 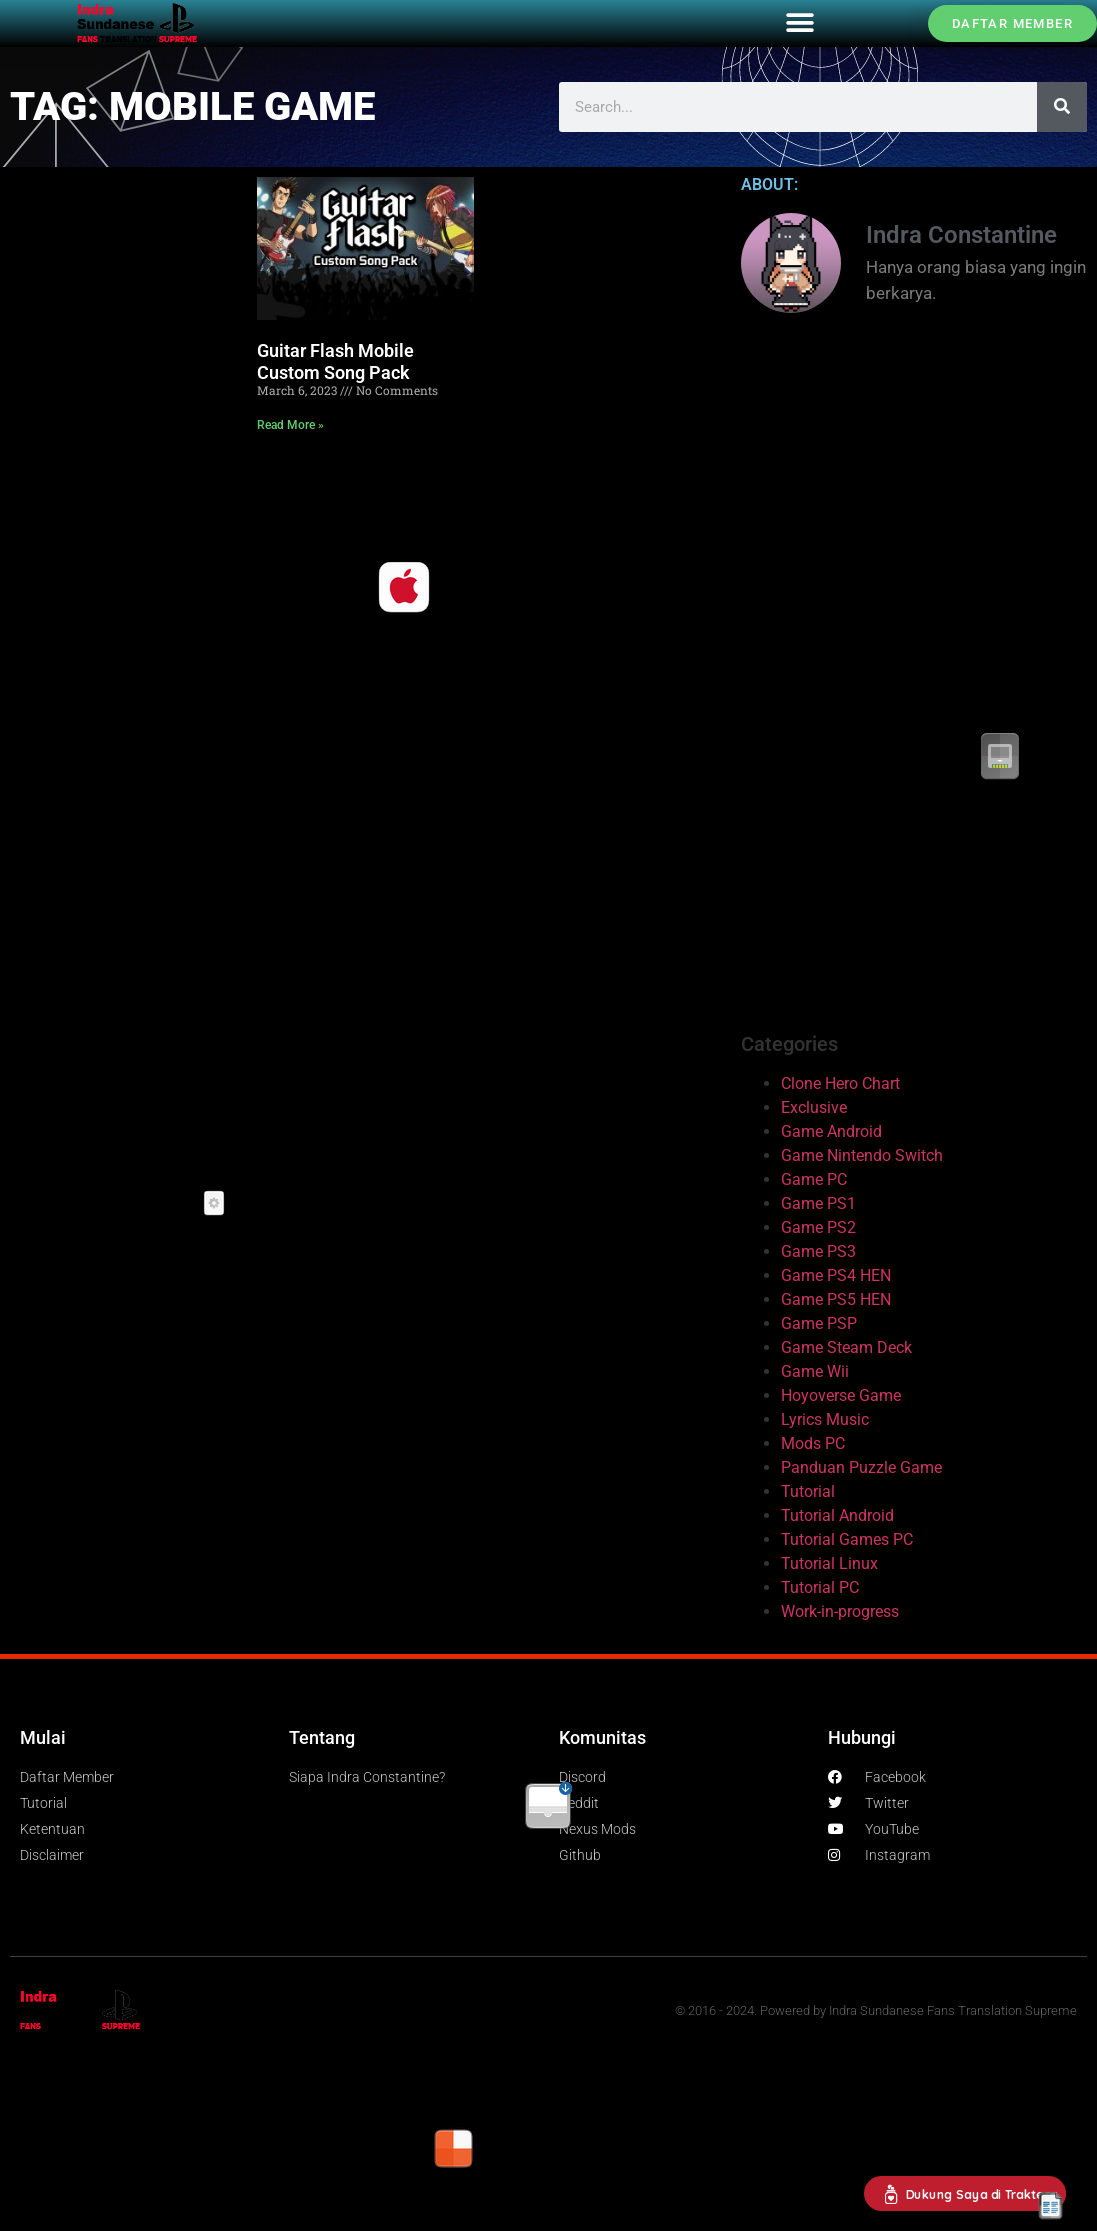 I want to click on a desktop application shortcut file, so click(x=214, y=1203).